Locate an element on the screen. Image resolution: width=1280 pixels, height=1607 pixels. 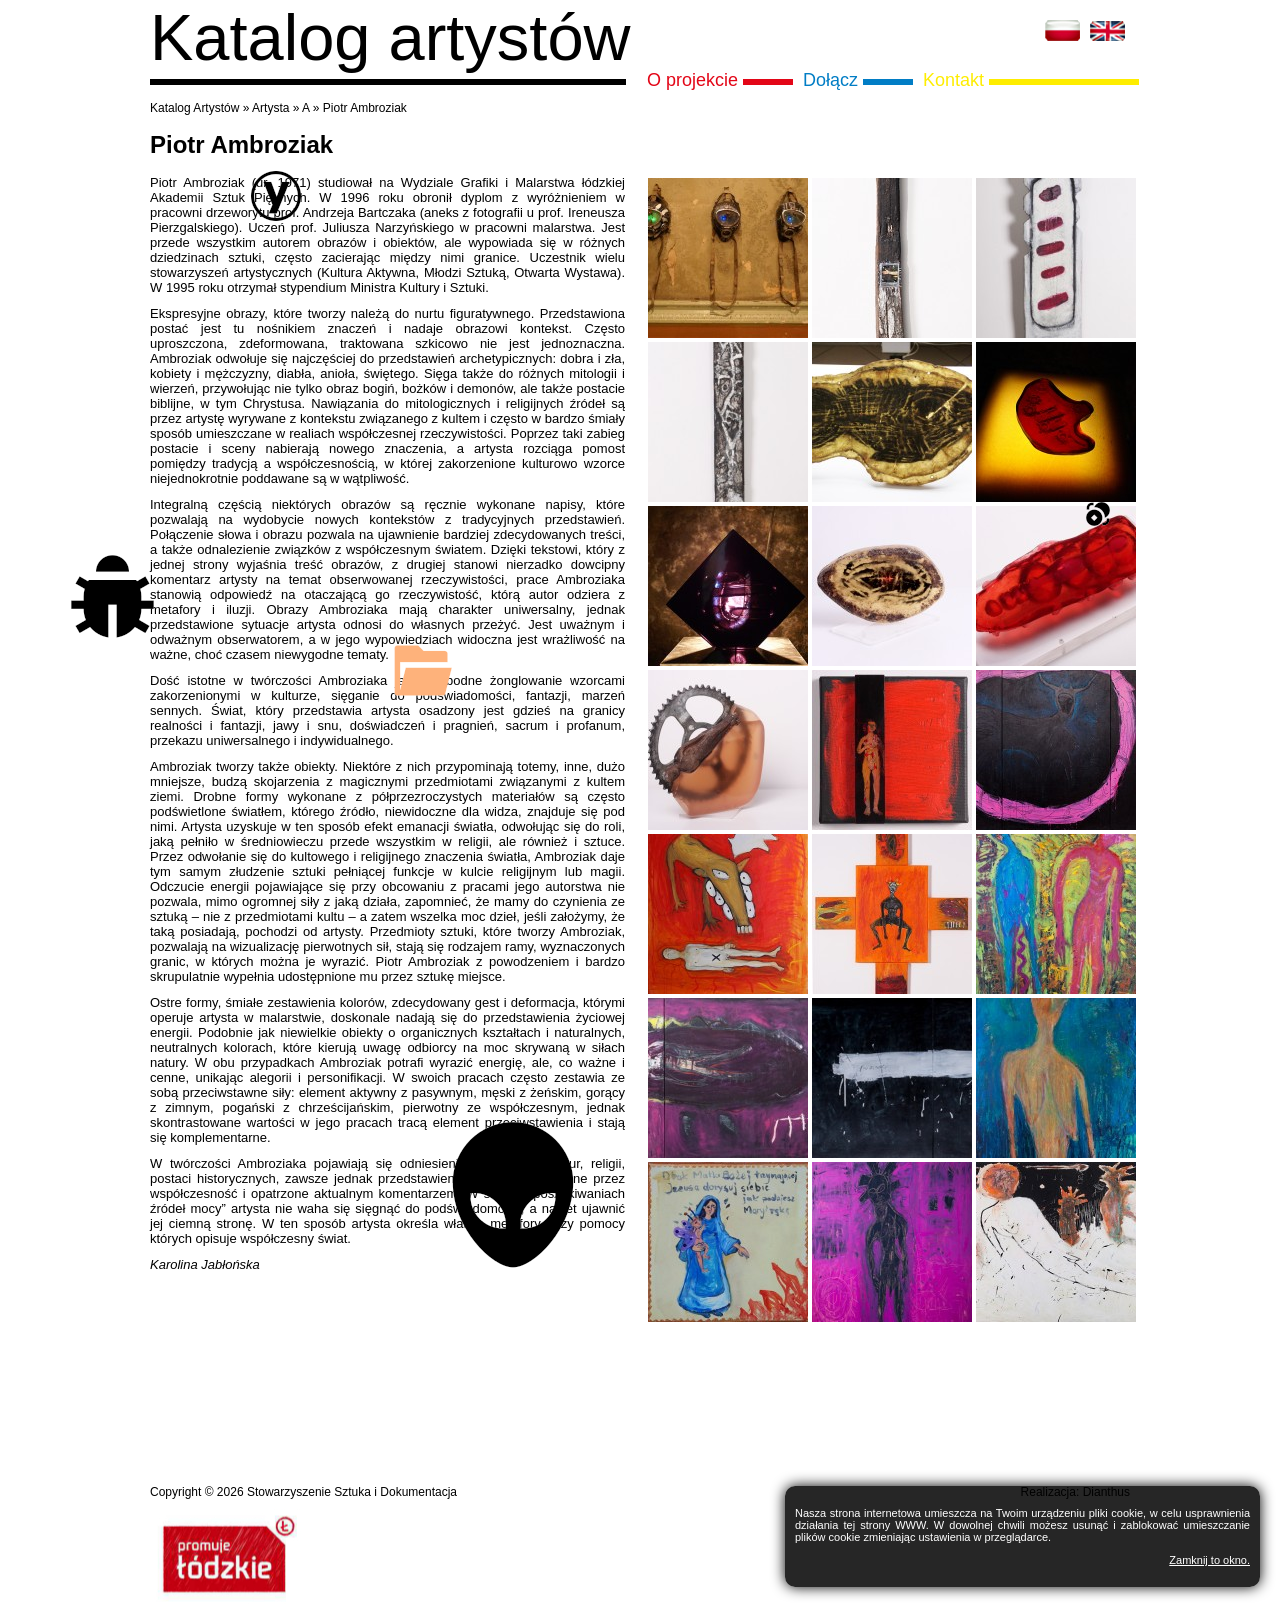
yubico security key branding is located at coordinates (276, 196).